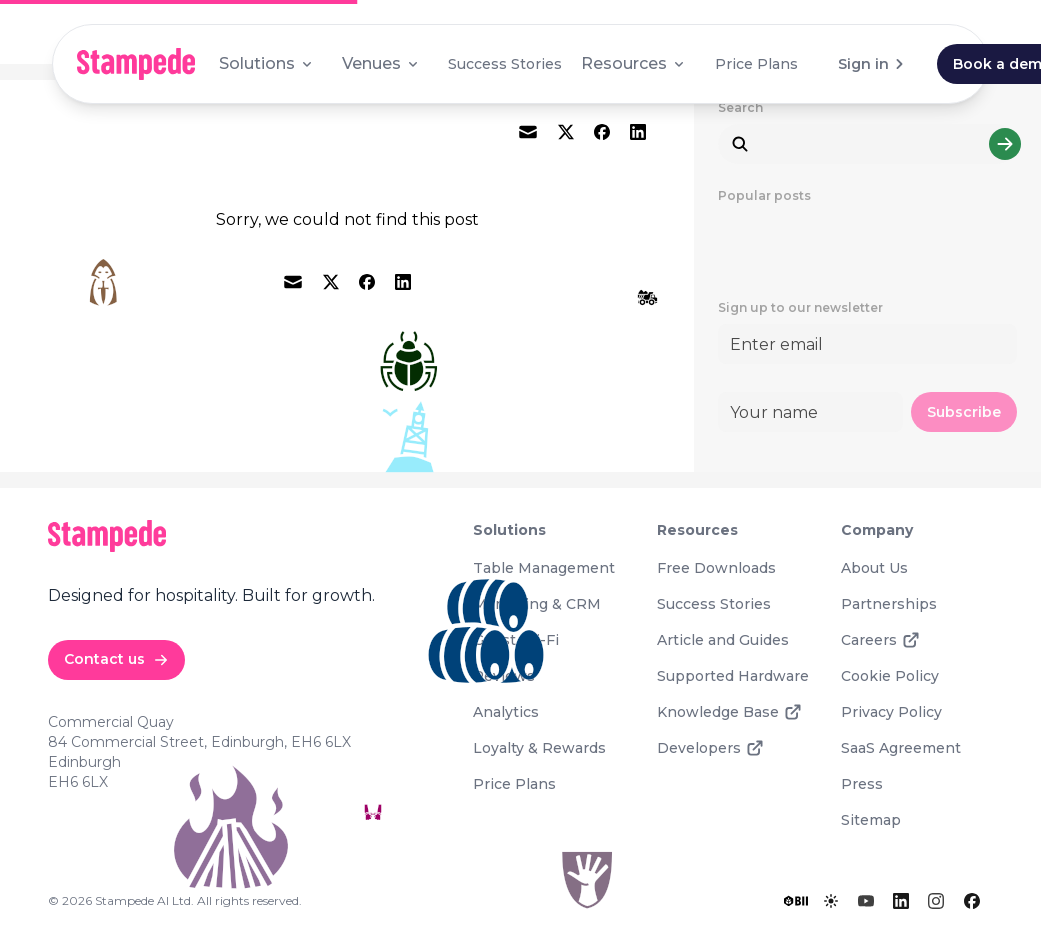  Describe the element at coordinates (647, 297) in the screenshot. I see `mining truck or haul truck used in resource extraction games` at that location.